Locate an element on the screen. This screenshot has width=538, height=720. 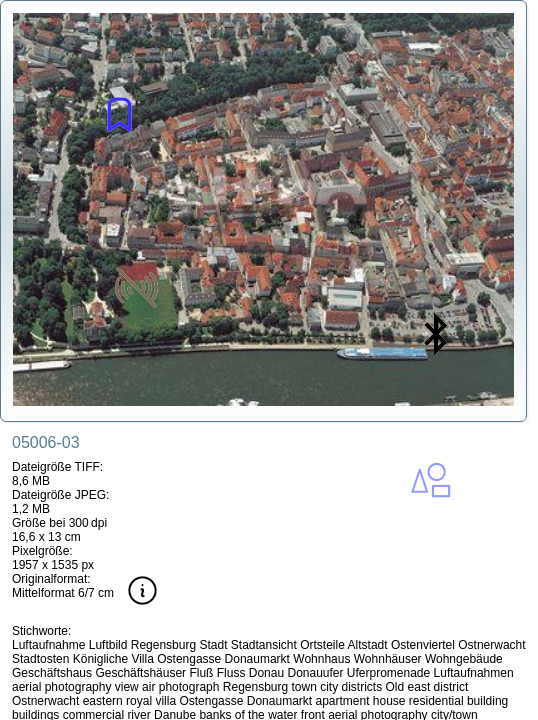
no signal or connection unavailable is located at coordinates (136, 287).